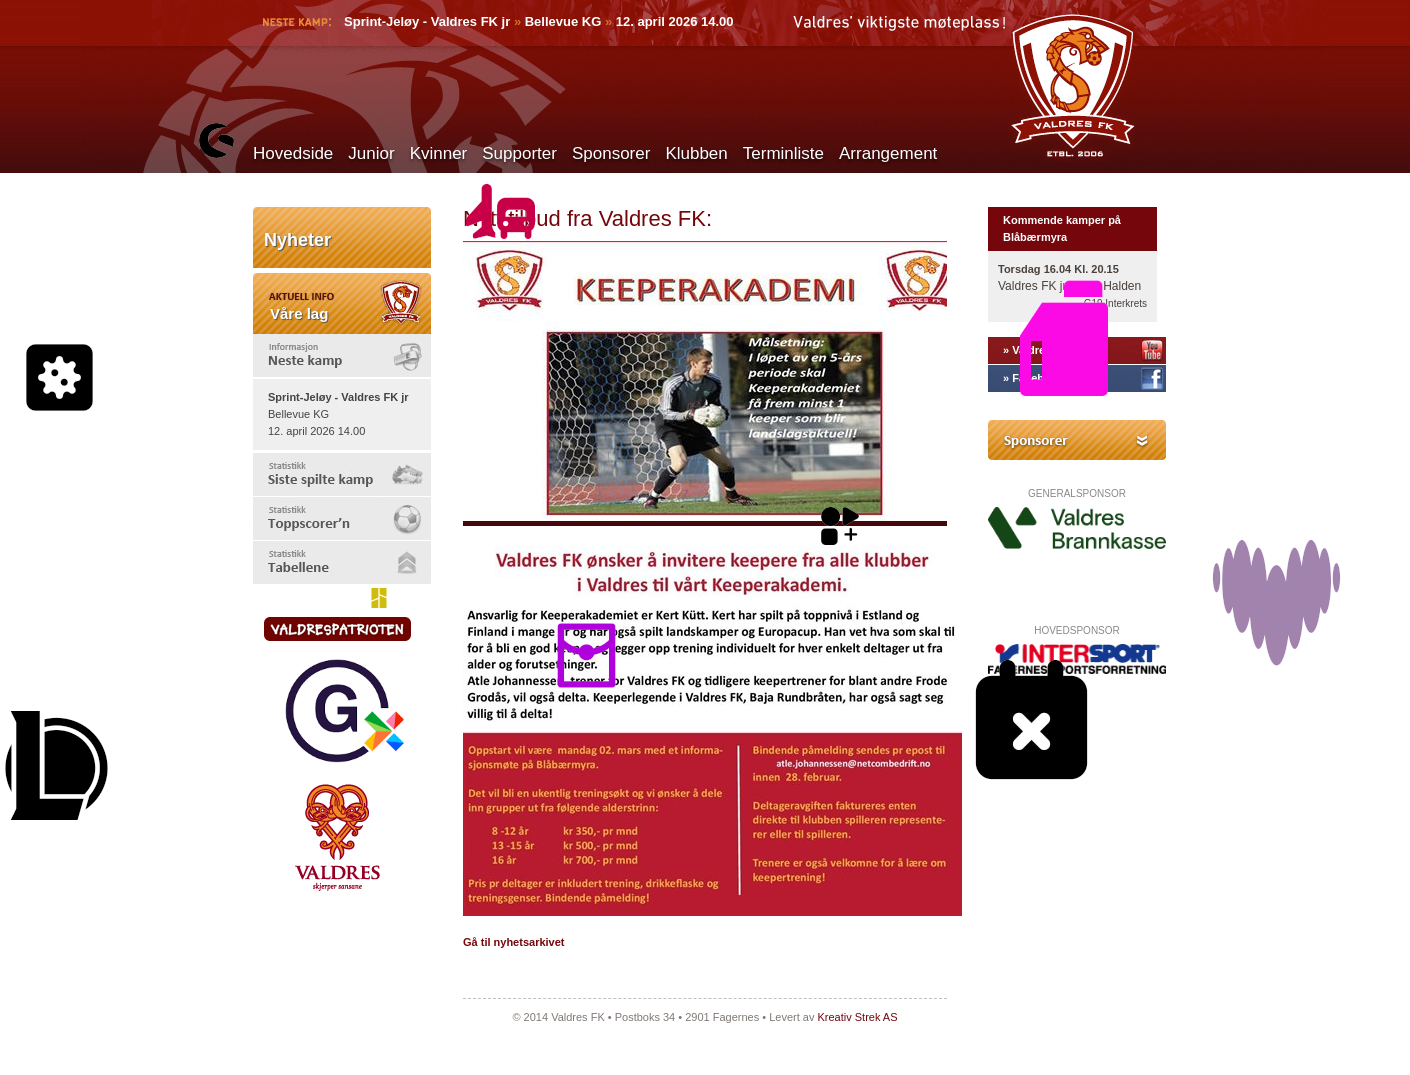  What do you see at coordinates (500, 211) in the screenshot?
I see `select shipping method for your order` at bounding box center [500, 211].